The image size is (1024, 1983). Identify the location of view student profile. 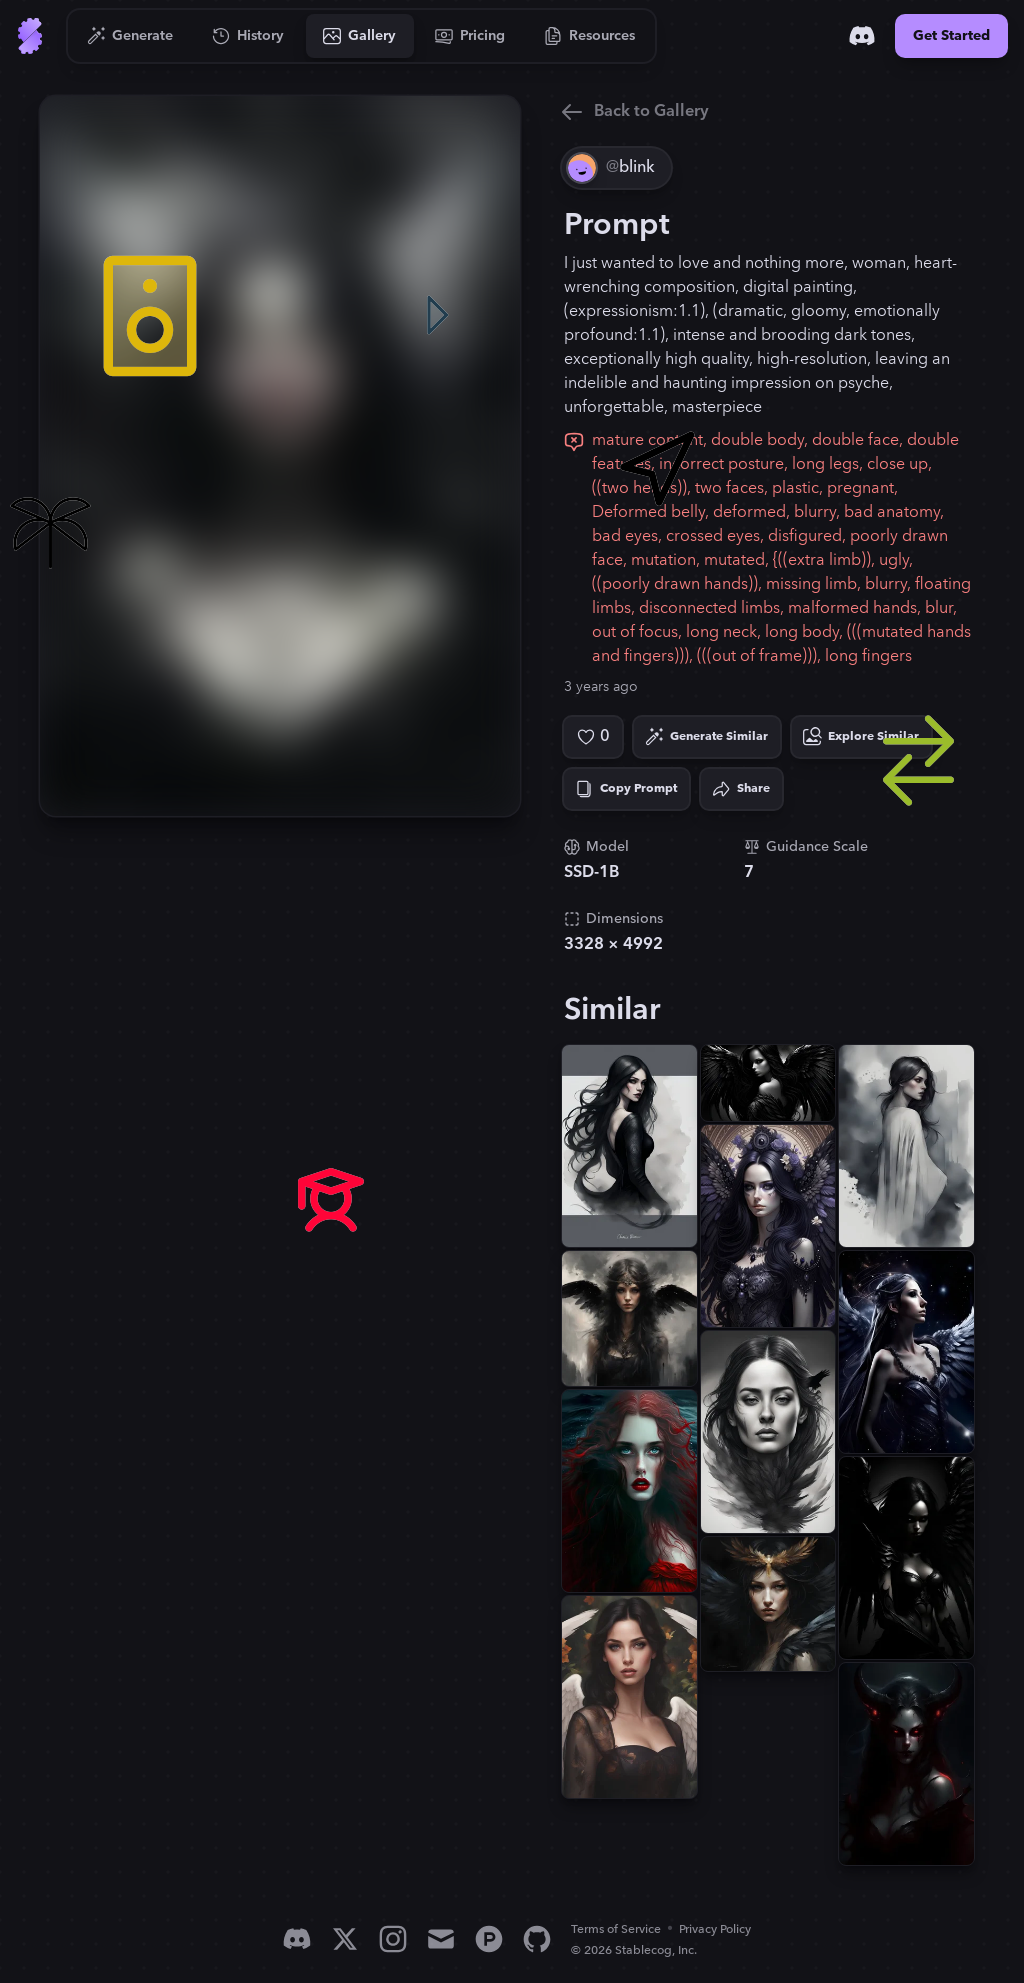
(331, 1201).